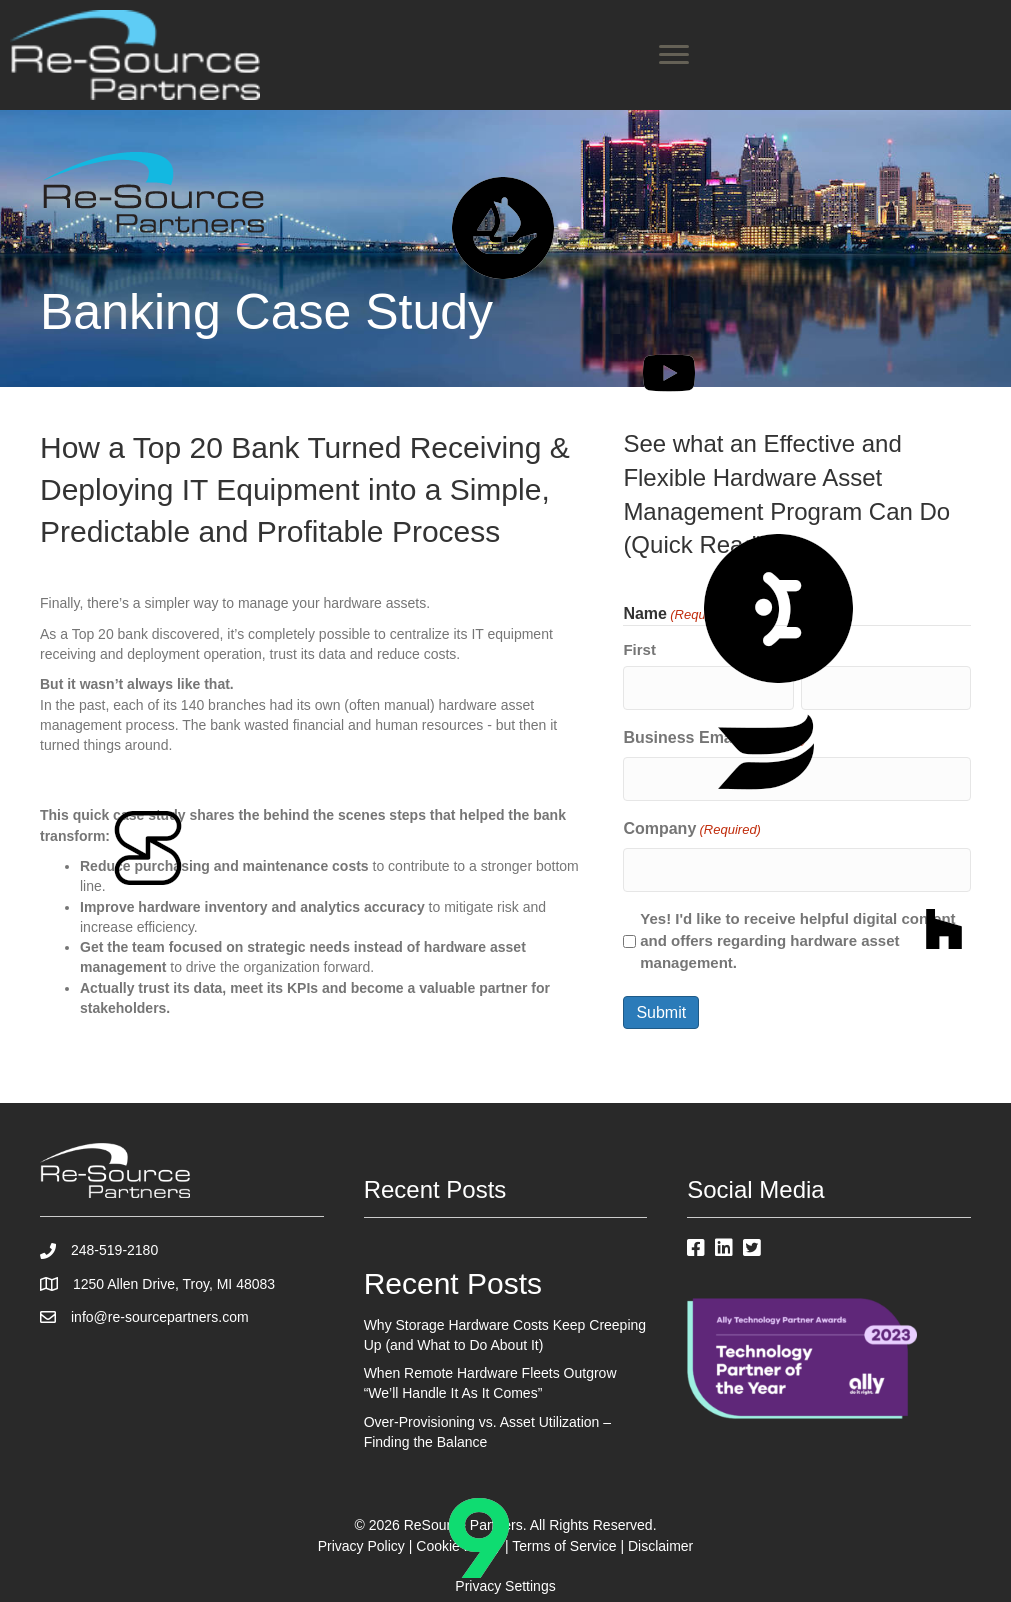 This screenshot has height=1602, width=1011. What do you see at coordinates (778, 608) in the screenshot?
I see `mantine UI framework logo` at bounding box center [778, 608].